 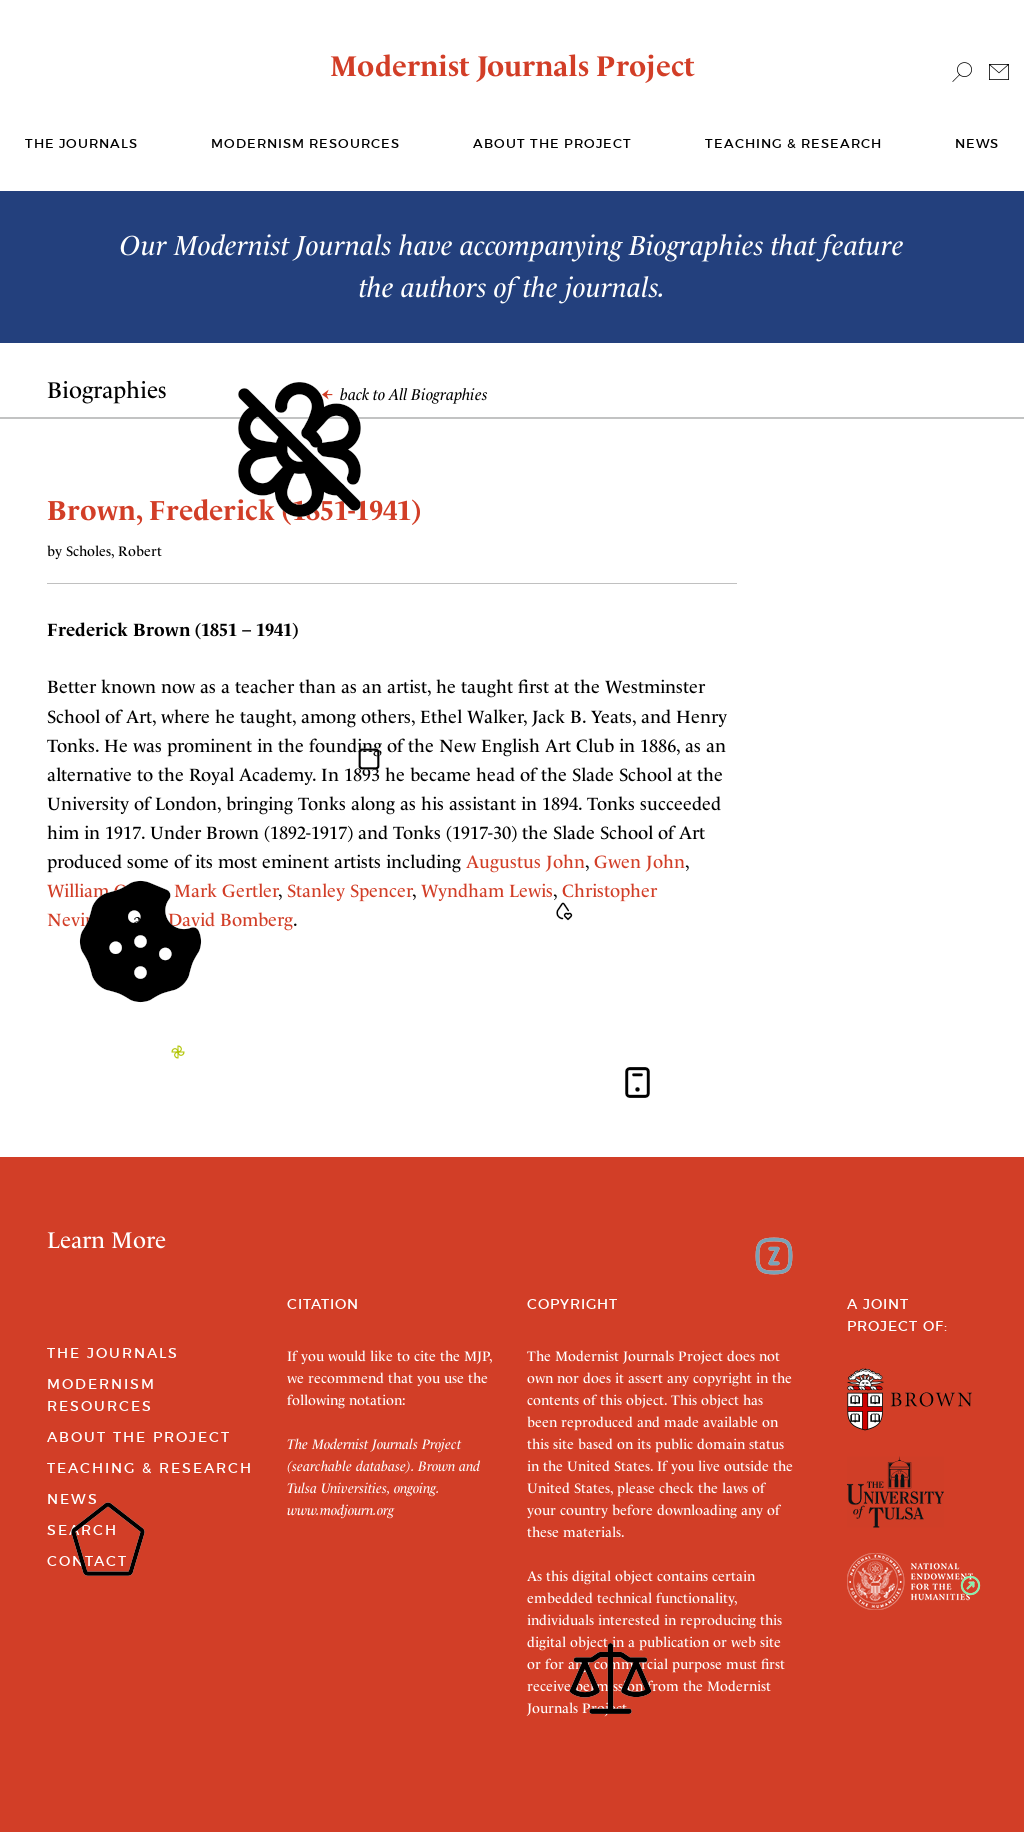 What do you see at coordinates (563, 911) in the screenshot?
I see `donate blood or support blood donation` at bounding box center [563, 911].